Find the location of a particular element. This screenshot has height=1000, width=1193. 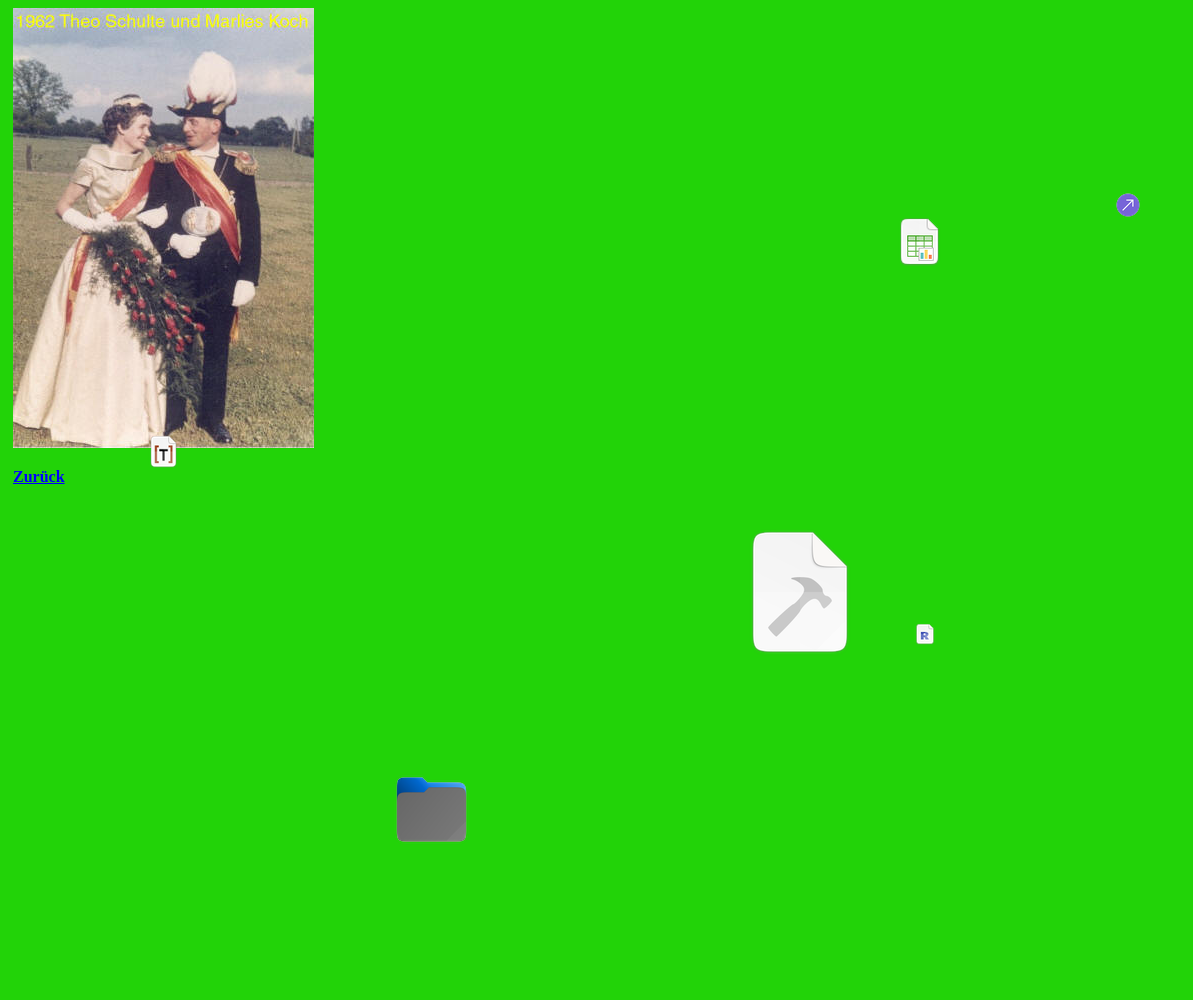

a toml configuration file is located at coordinates (163, 451).